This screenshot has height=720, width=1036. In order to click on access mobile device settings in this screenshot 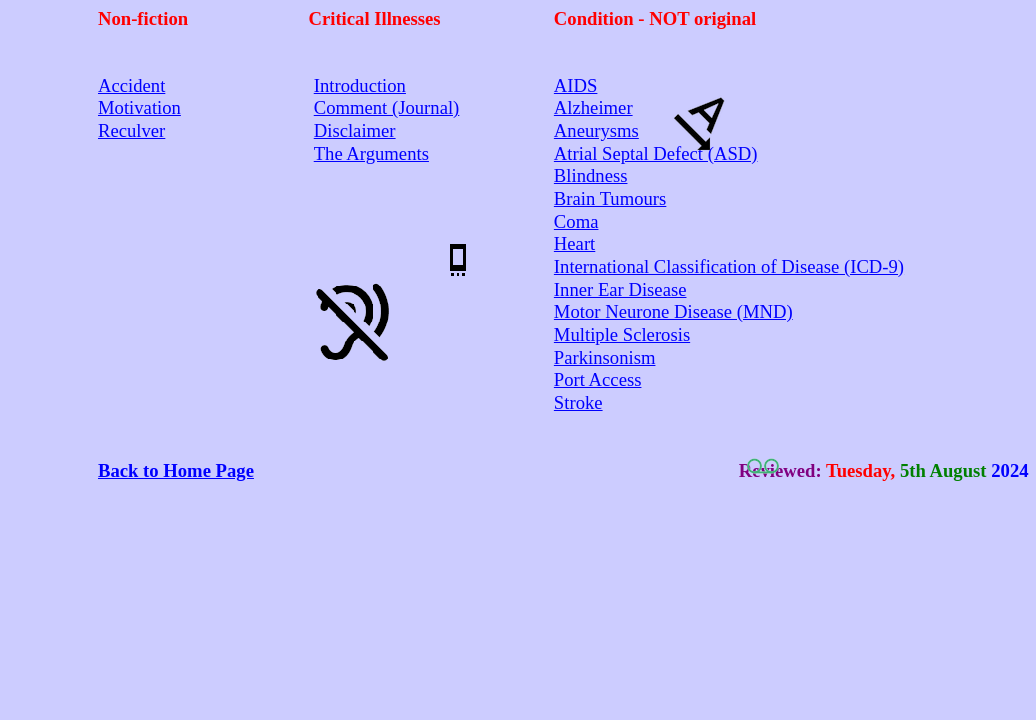, I will do `click(458, 260)`.